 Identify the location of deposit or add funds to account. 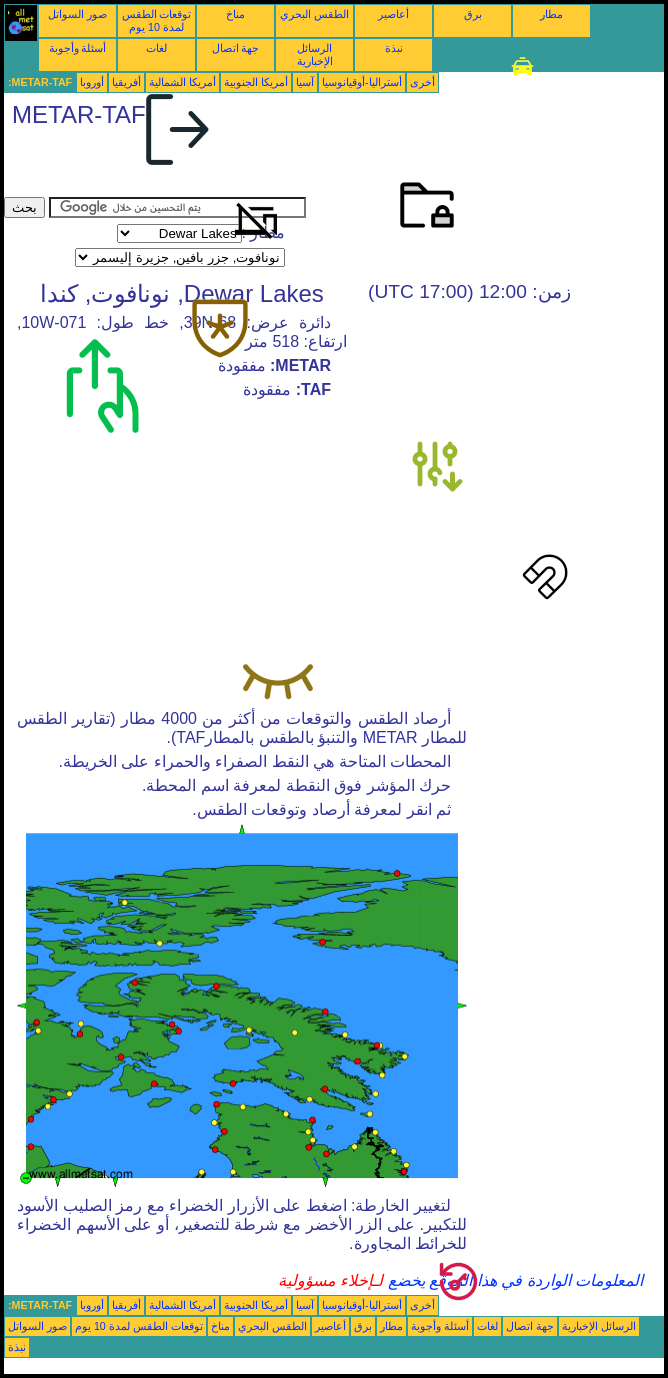
(98, 386).